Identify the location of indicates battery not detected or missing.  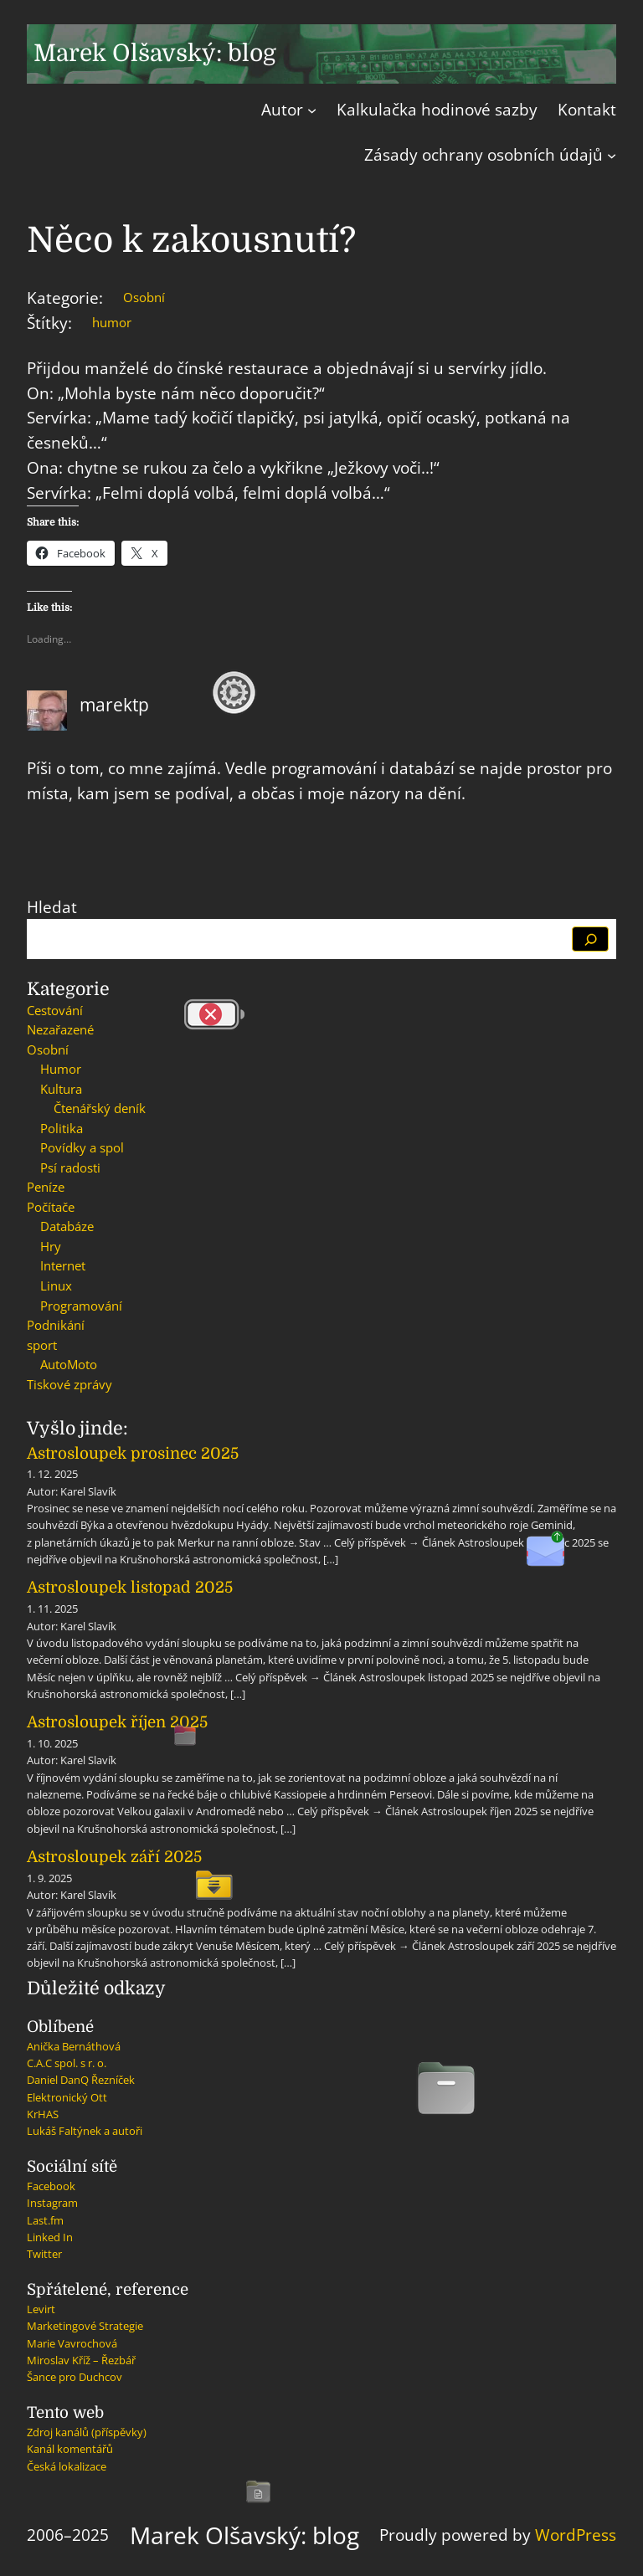
(214, 1014).